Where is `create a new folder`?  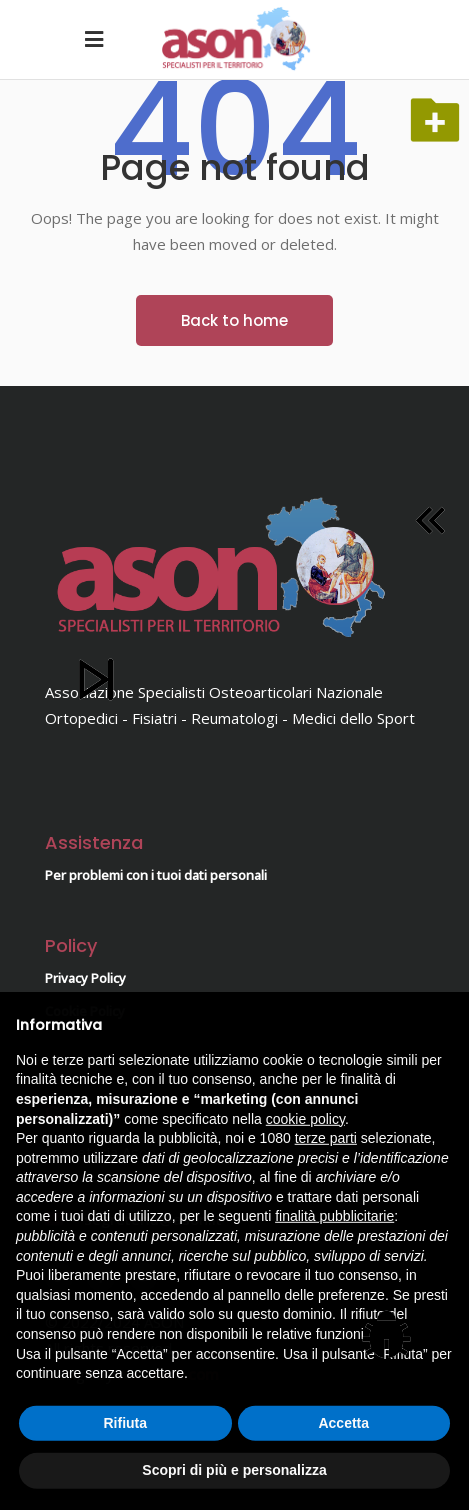 create a new folder is located at coordinates (435, 120).